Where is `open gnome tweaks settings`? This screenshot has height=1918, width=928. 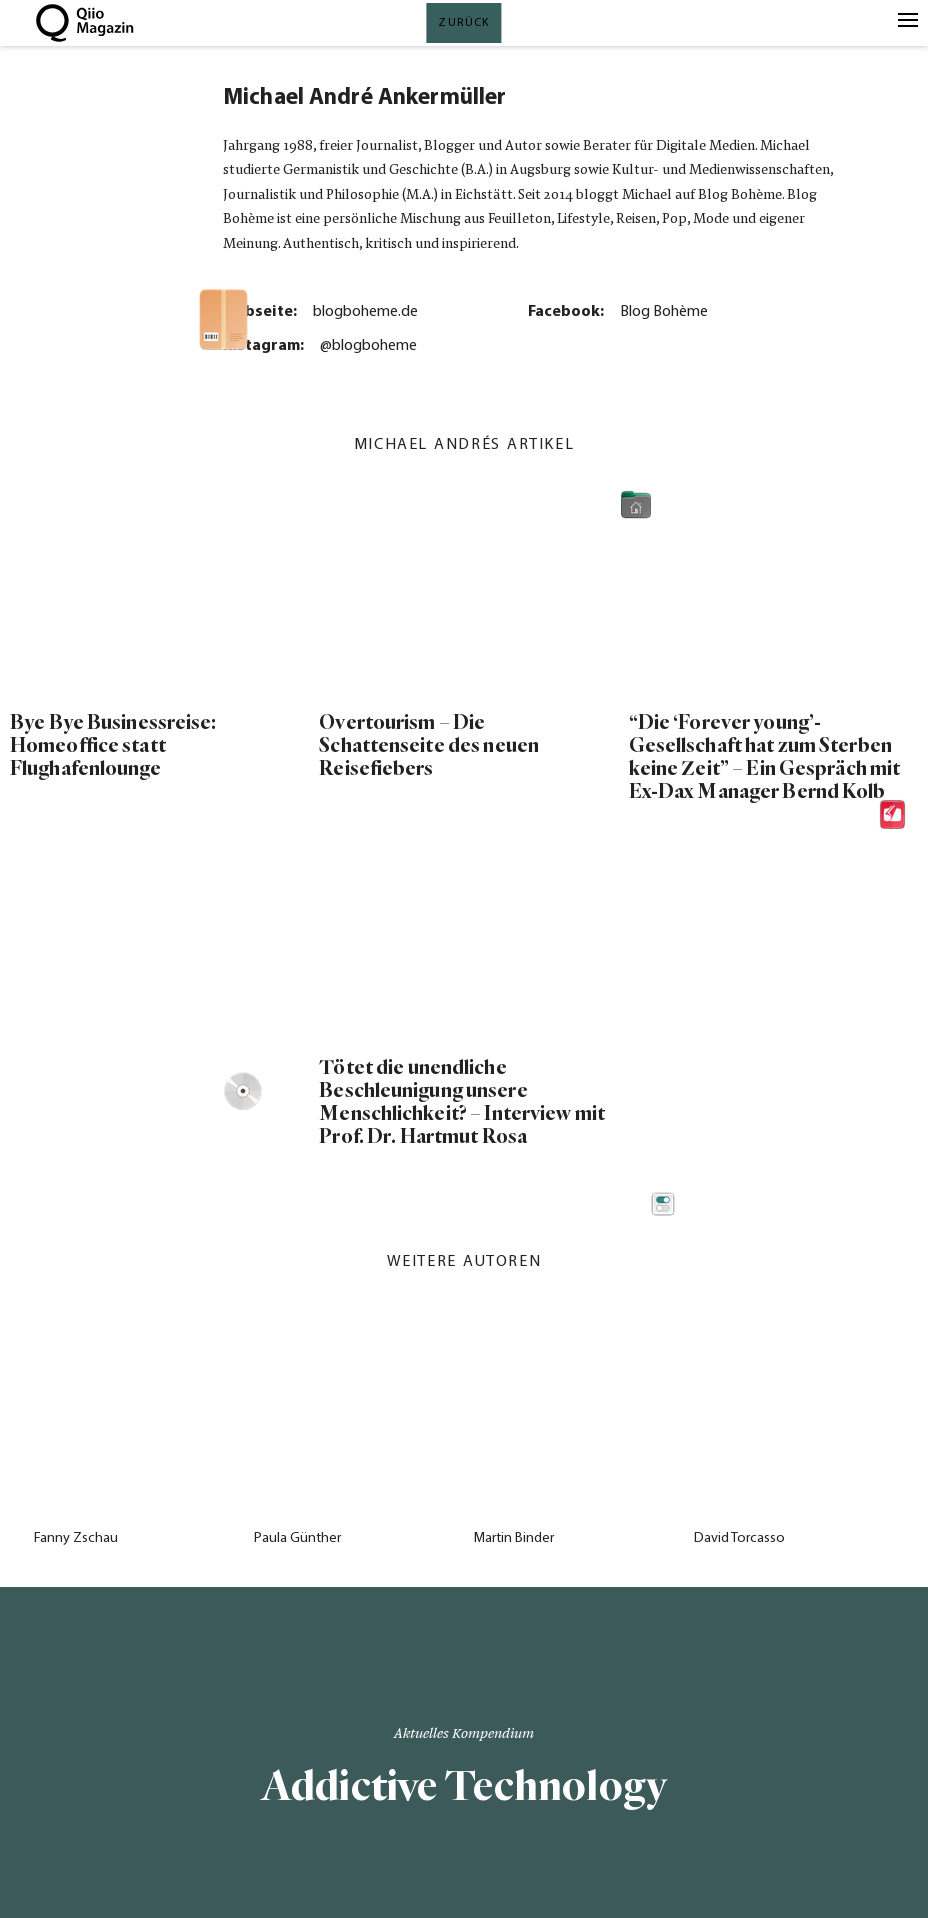 open gnome tweaks settings is located at coordinates (663, 1204).